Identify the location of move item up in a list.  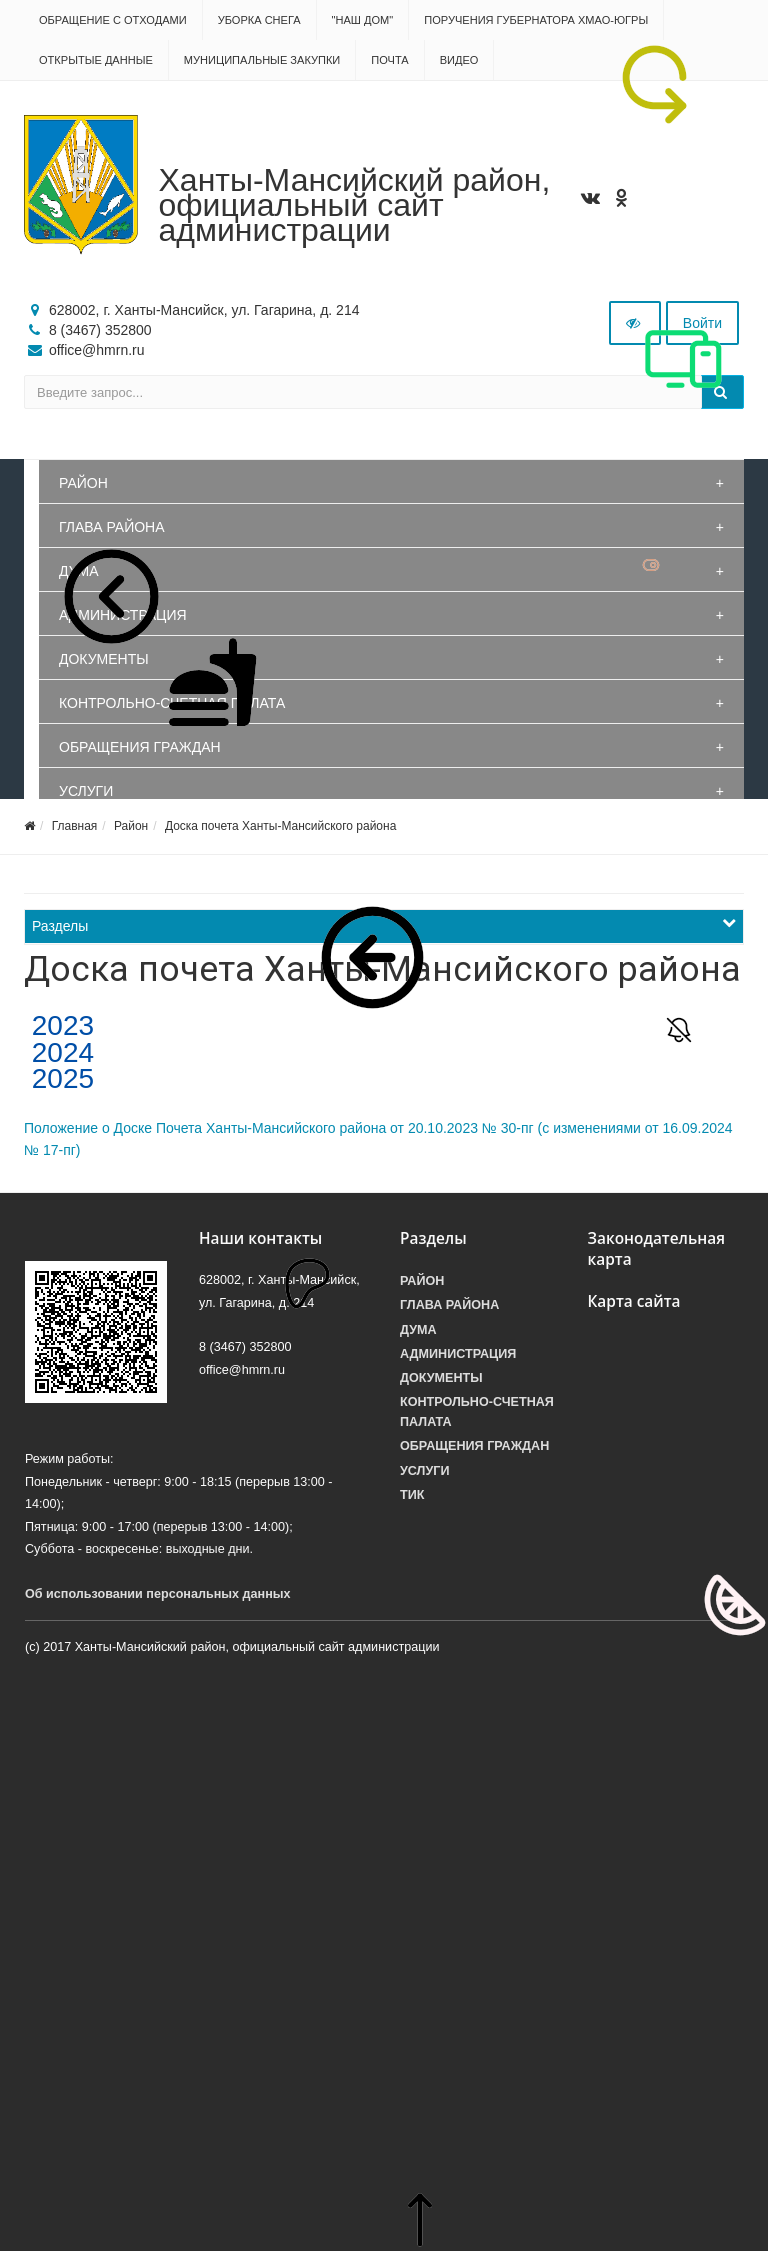
(420, 2220).